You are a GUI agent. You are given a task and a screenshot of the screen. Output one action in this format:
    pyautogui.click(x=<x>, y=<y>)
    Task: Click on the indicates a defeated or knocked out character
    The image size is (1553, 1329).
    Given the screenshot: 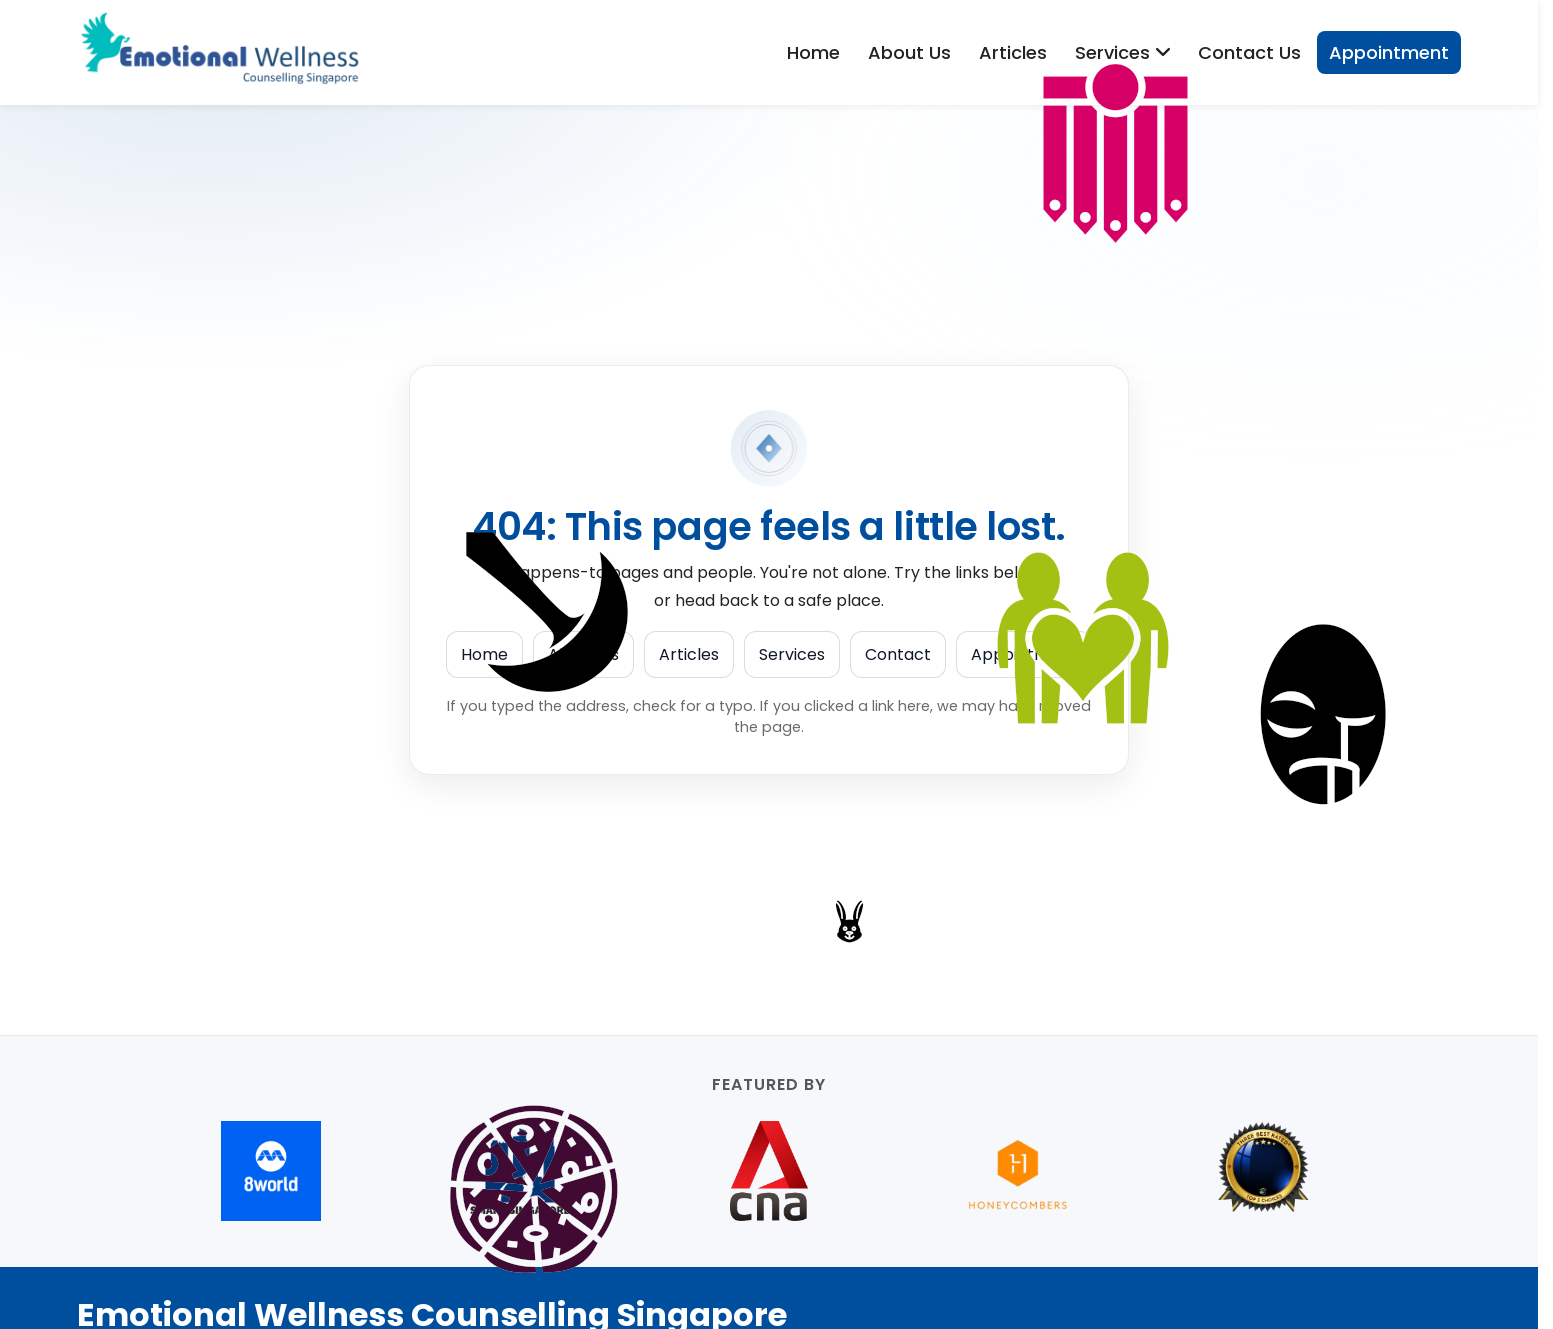 What is the action you would take?
    pyautogui.click(x=1320, y=714)
    